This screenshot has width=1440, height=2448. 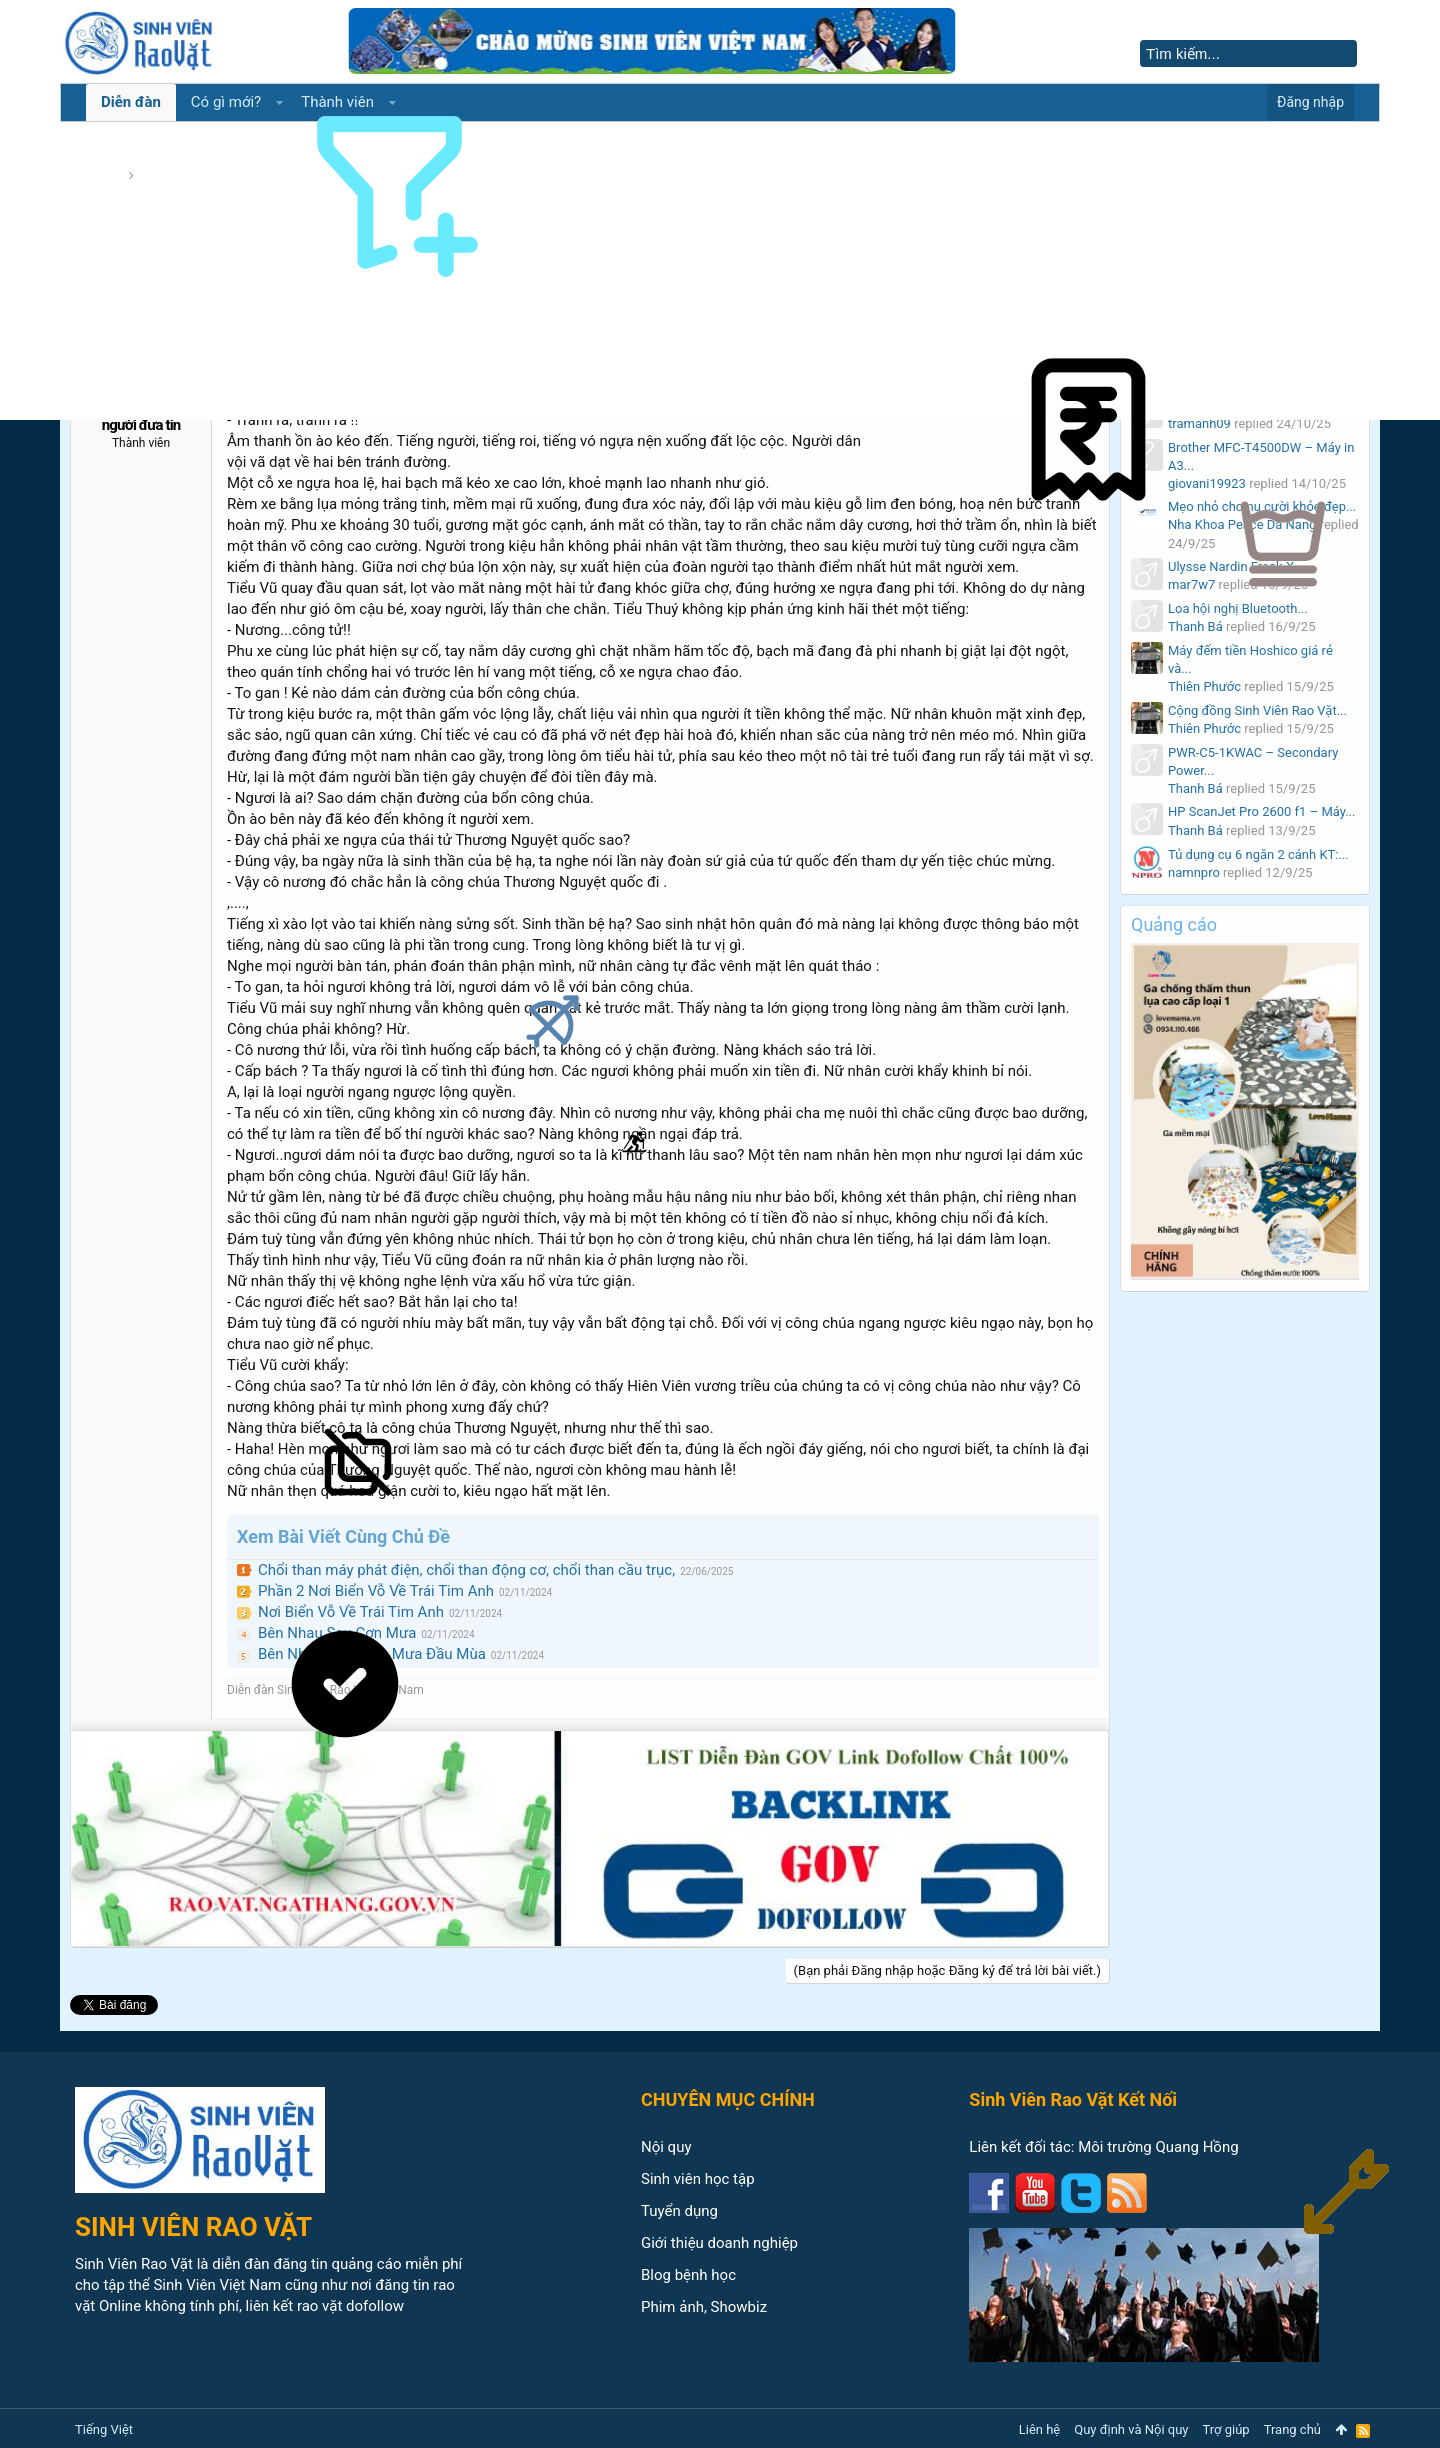 I want to click on indicates a completed or successful action, so click(x=345, y=1684).